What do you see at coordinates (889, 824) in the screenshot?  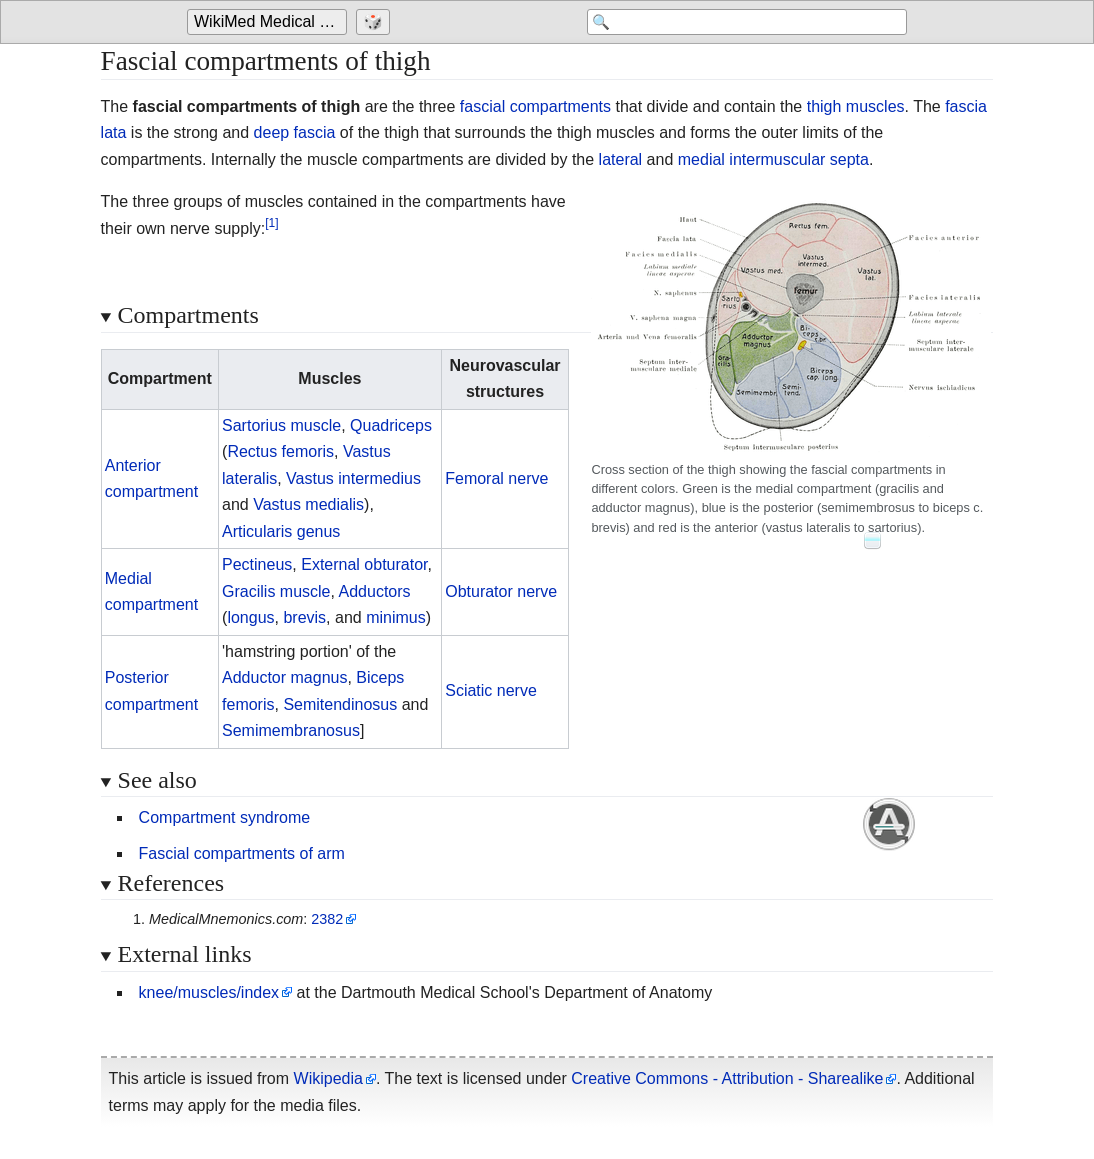 I see `open the software update manager` at bounding box center [889, 824].